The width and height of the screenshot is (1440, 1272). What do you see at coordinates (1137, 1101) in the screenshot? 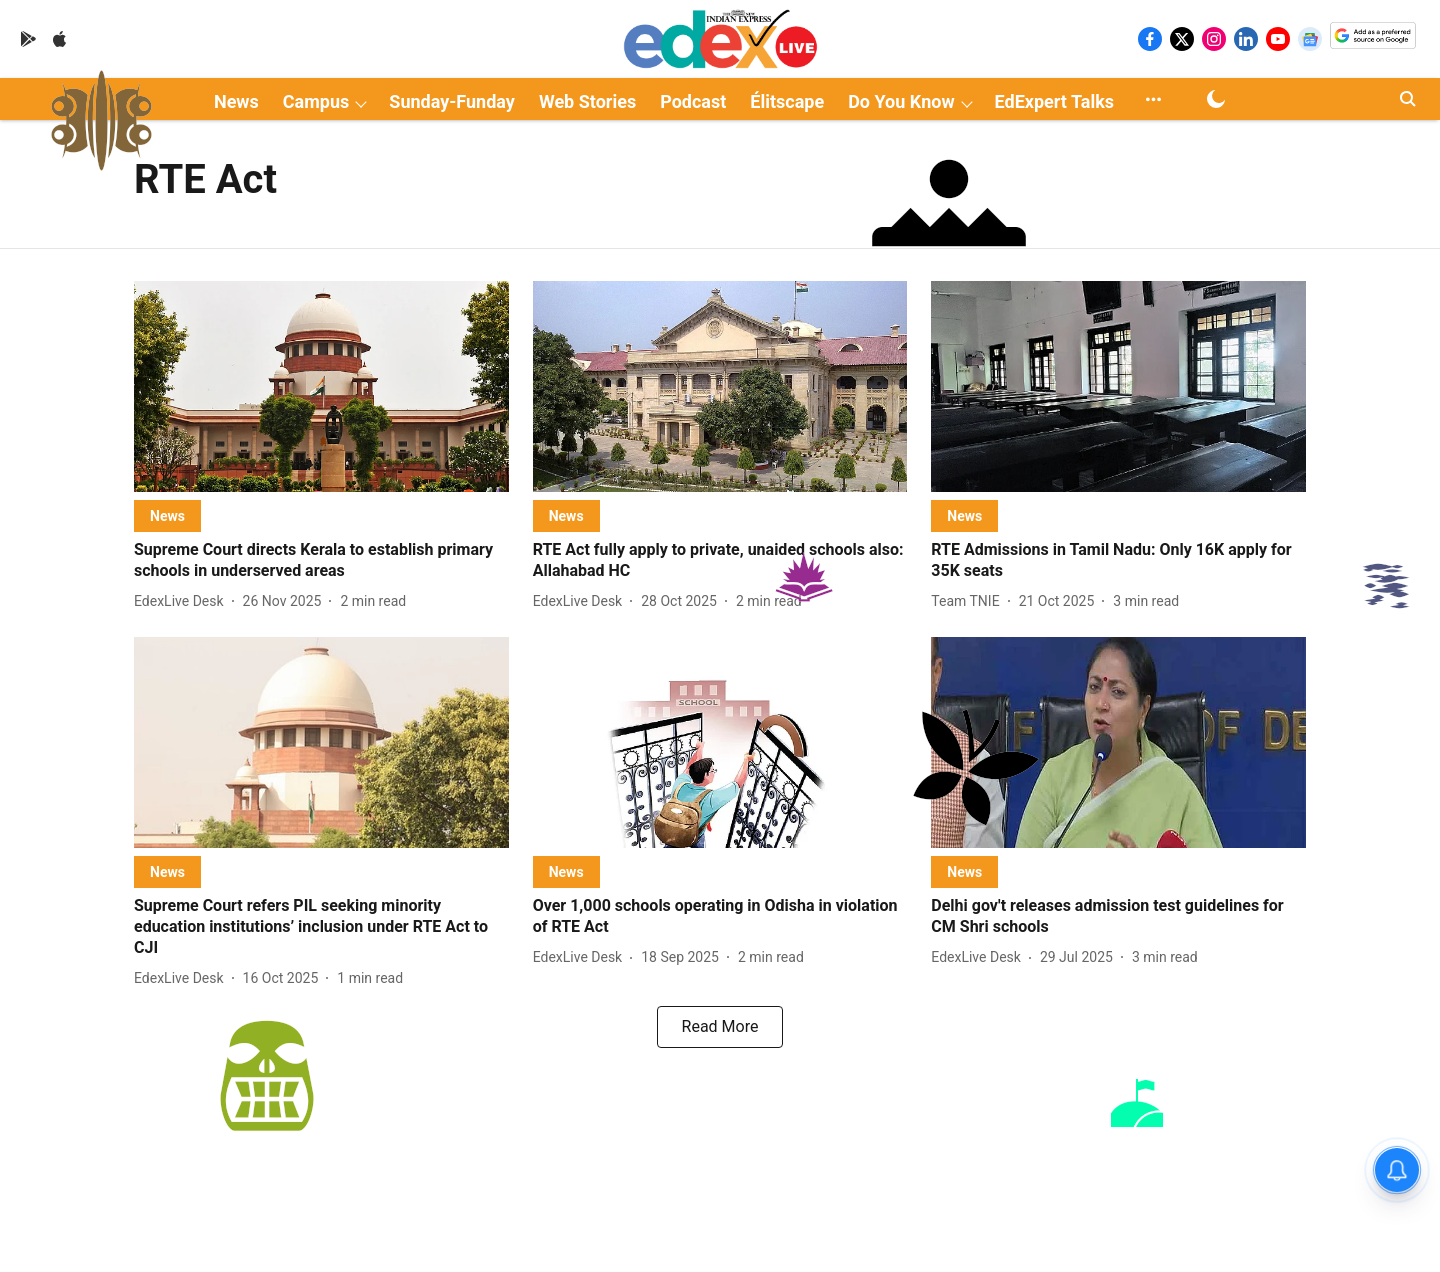
I see `capture territory or claim a strategic point` at bounding box center [1137, 1101].